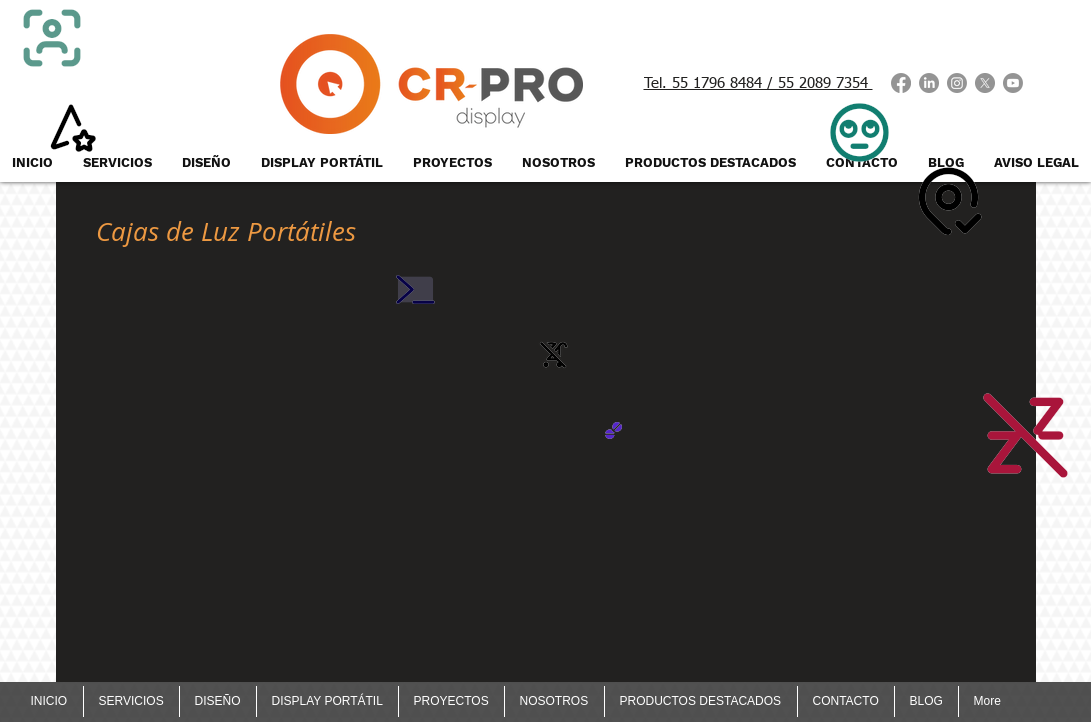 The height and width of the screenshot is (722, 1091). I want to click on disable sleep mode, so click(1025, 435).